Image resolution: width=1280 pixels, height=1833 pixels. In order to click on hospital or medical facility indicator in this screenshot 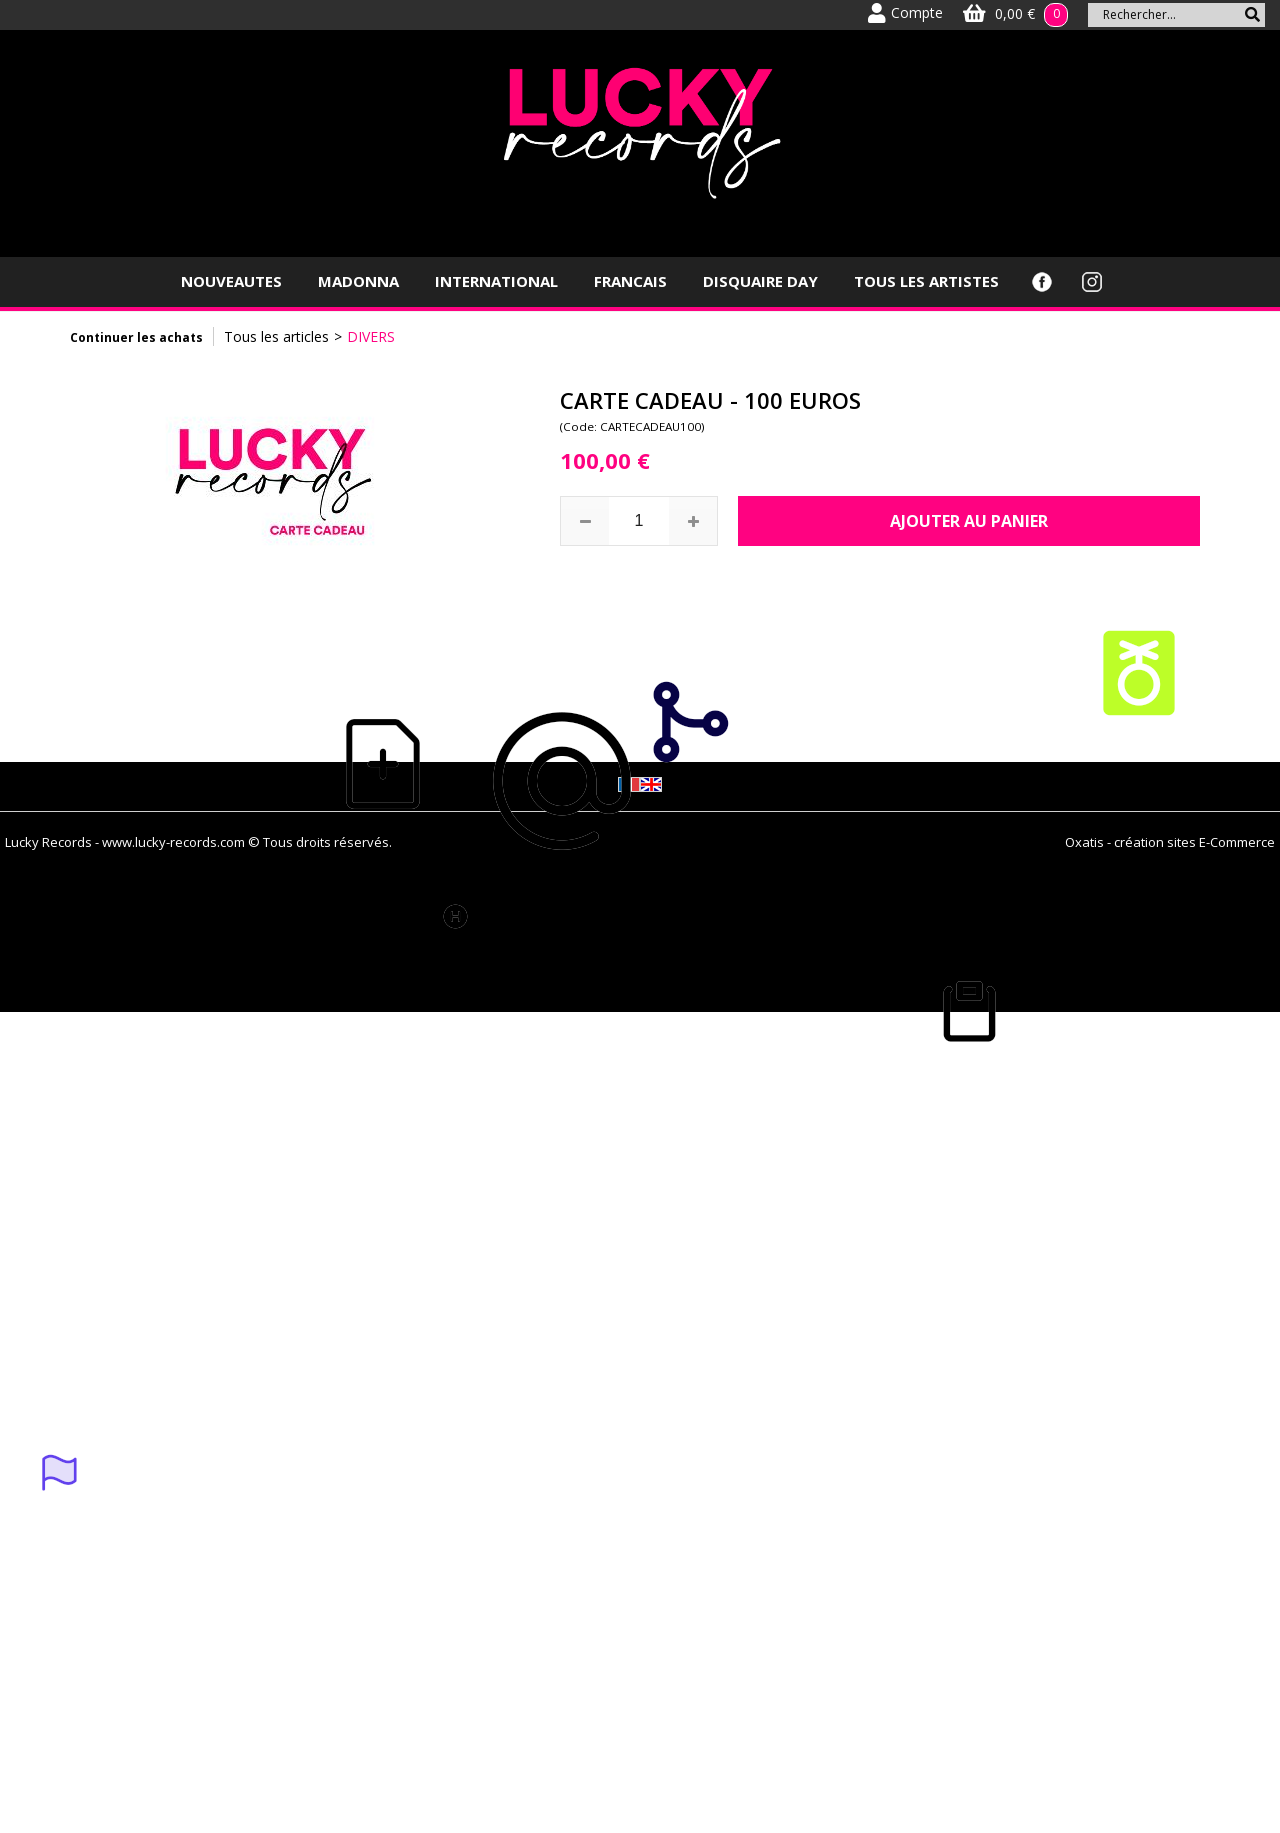, I will do `click(455, 916)`.